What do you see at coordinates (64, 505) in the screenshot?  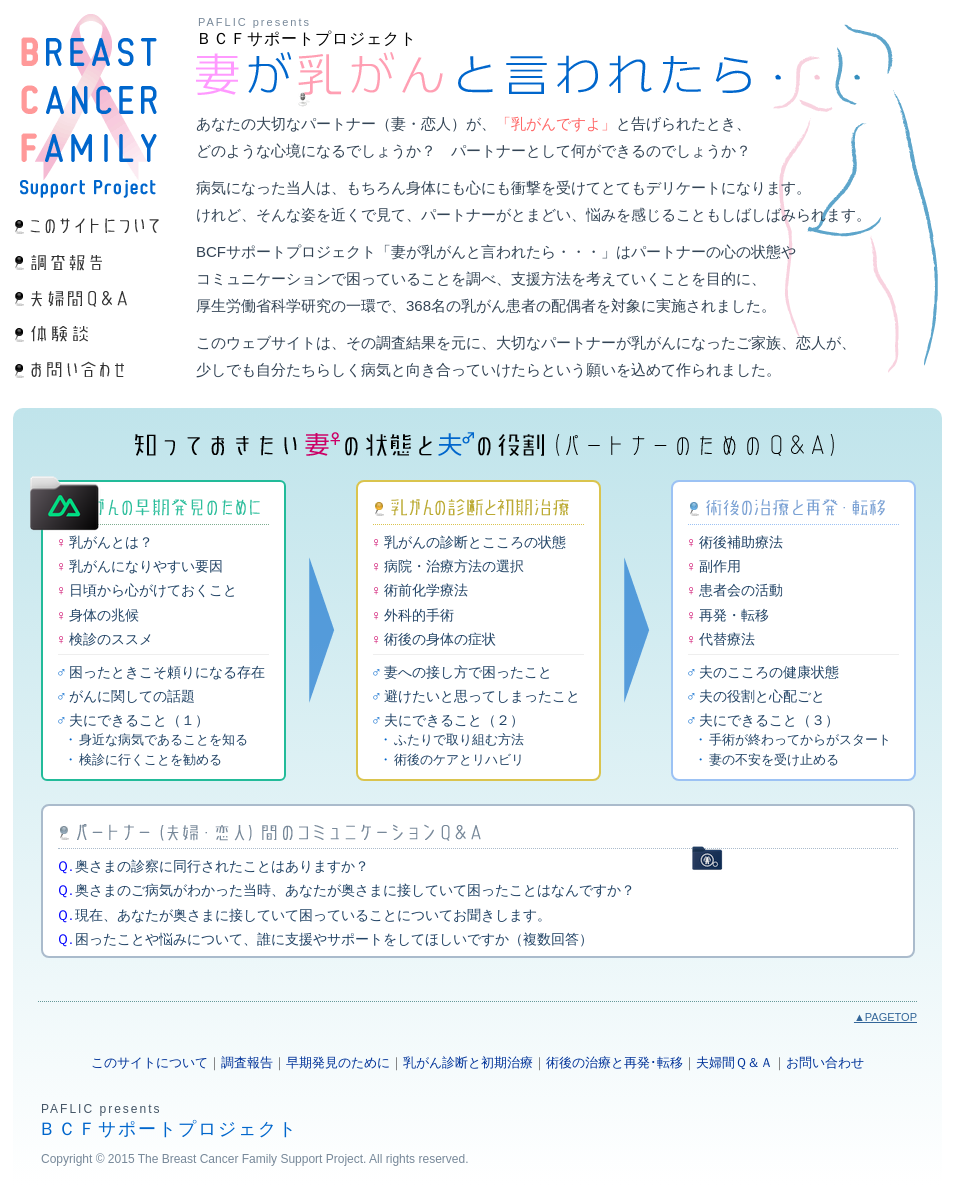 I see `open nuxt.js project folder` at bounding box center [64, 505].